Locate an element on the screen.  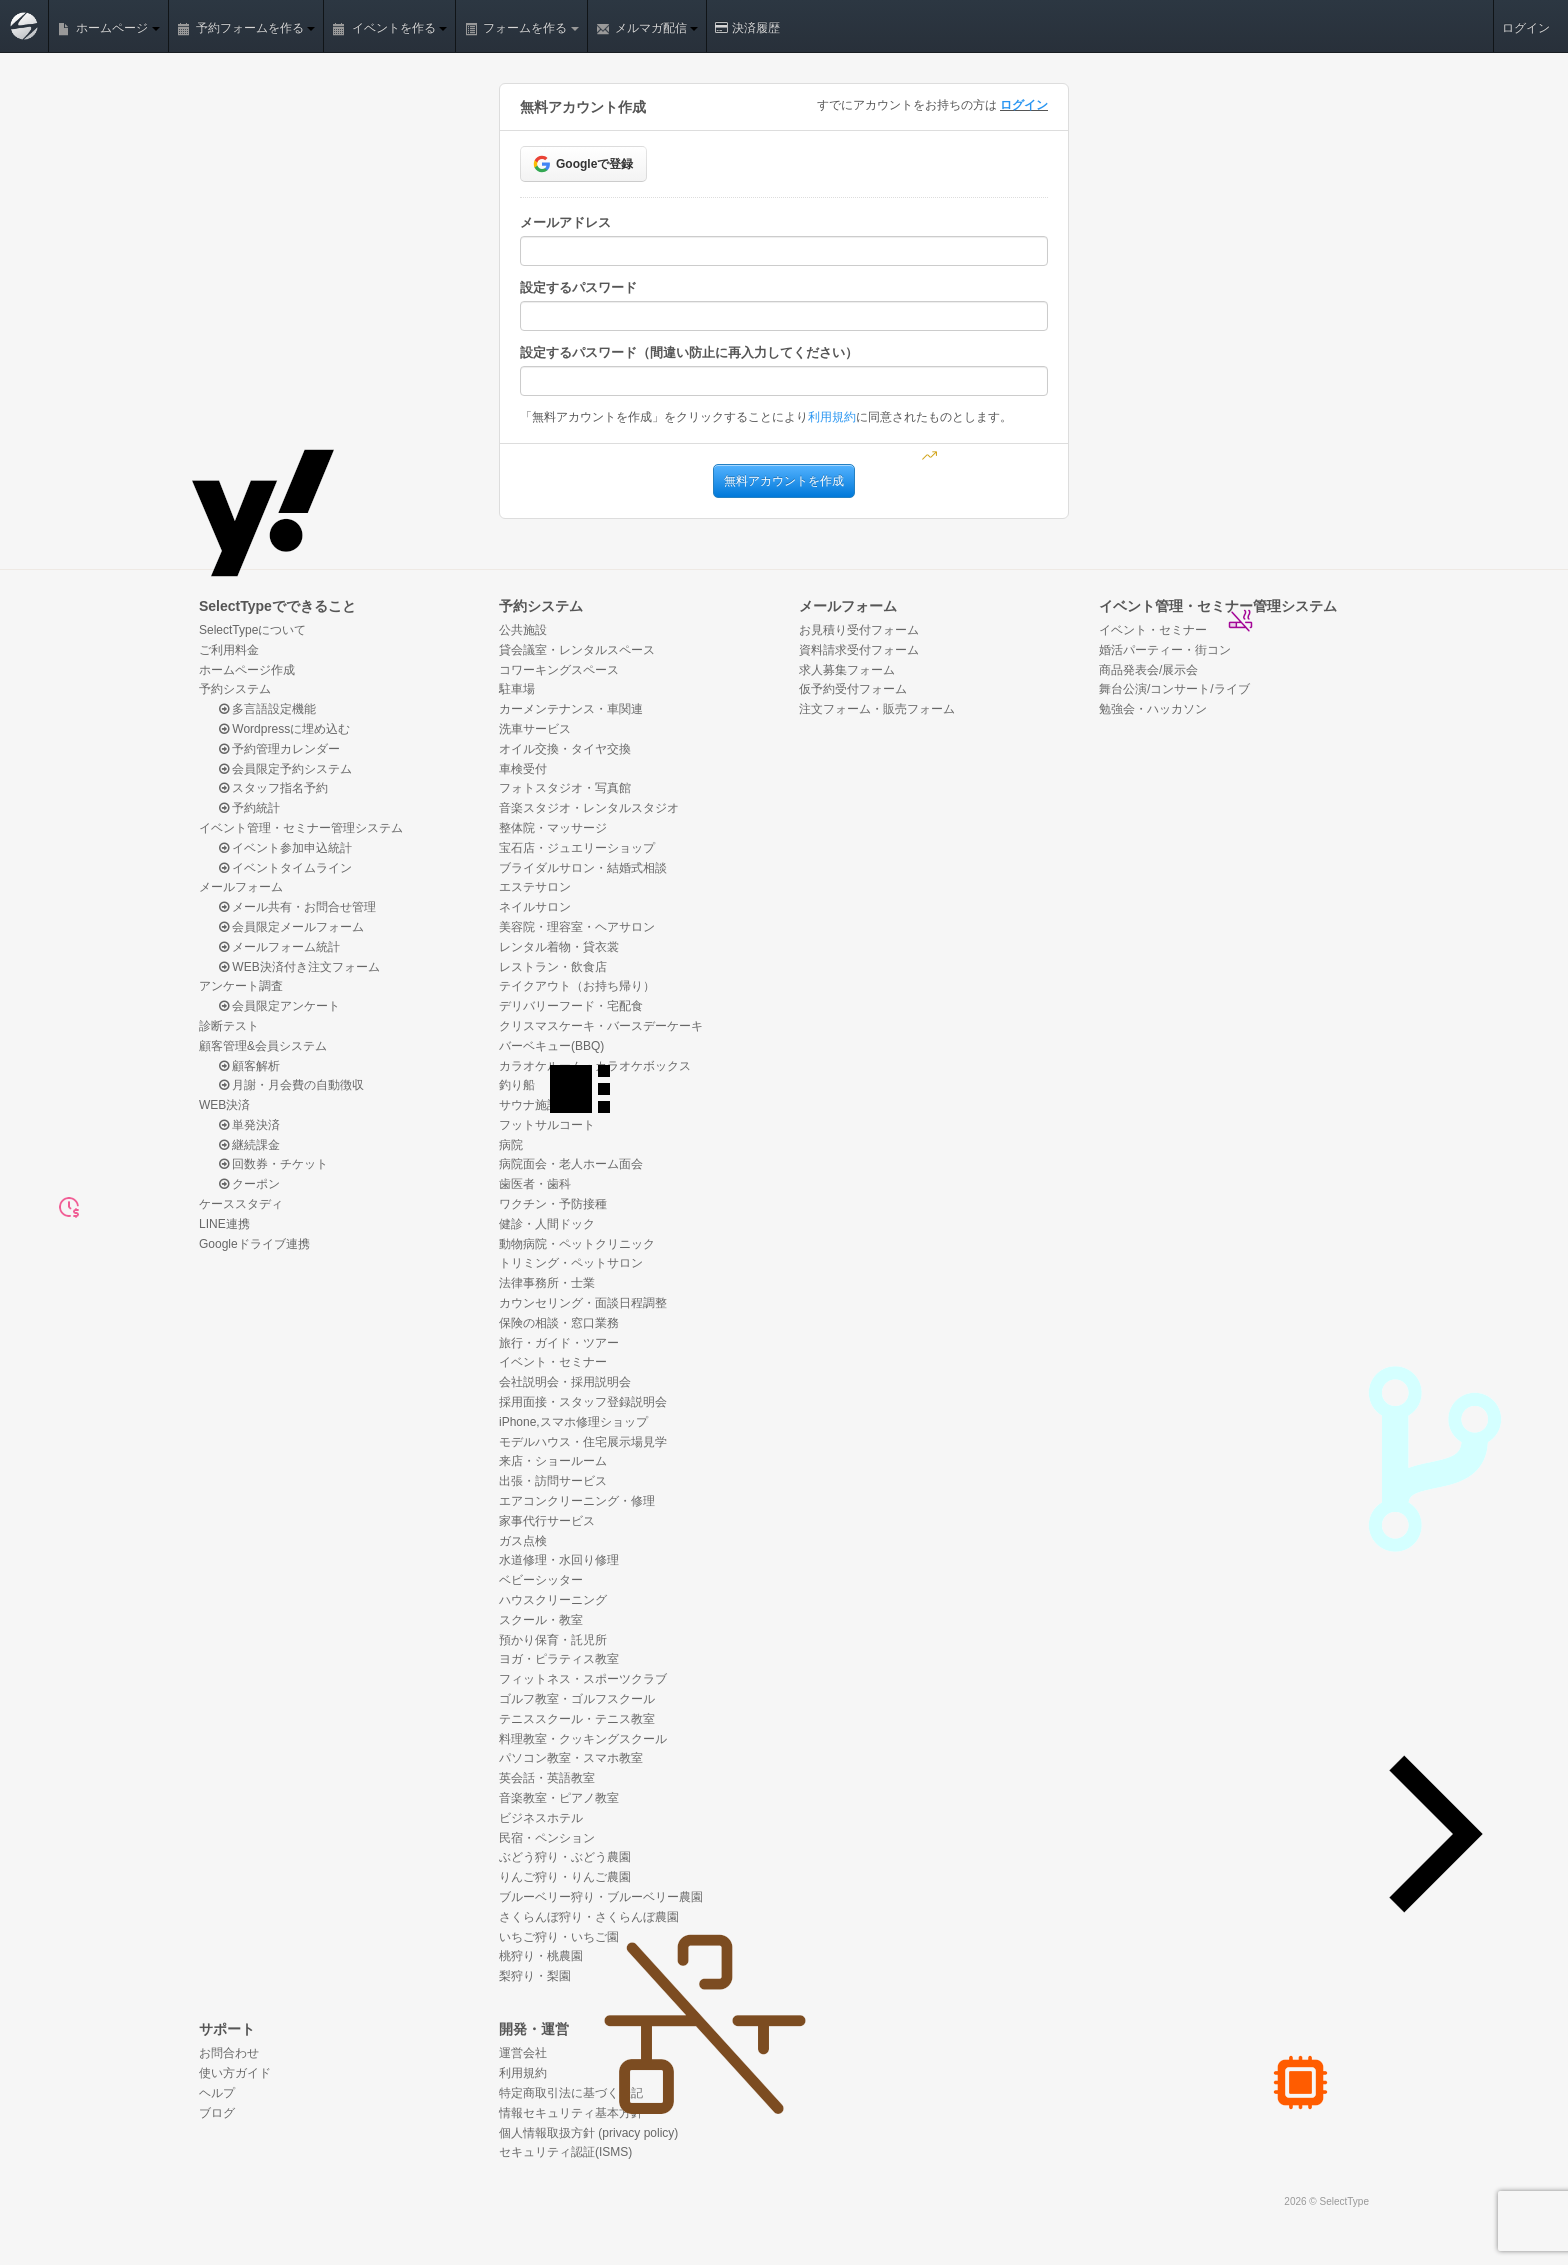
create a new git branch is located at coordinates (1435, 1459).